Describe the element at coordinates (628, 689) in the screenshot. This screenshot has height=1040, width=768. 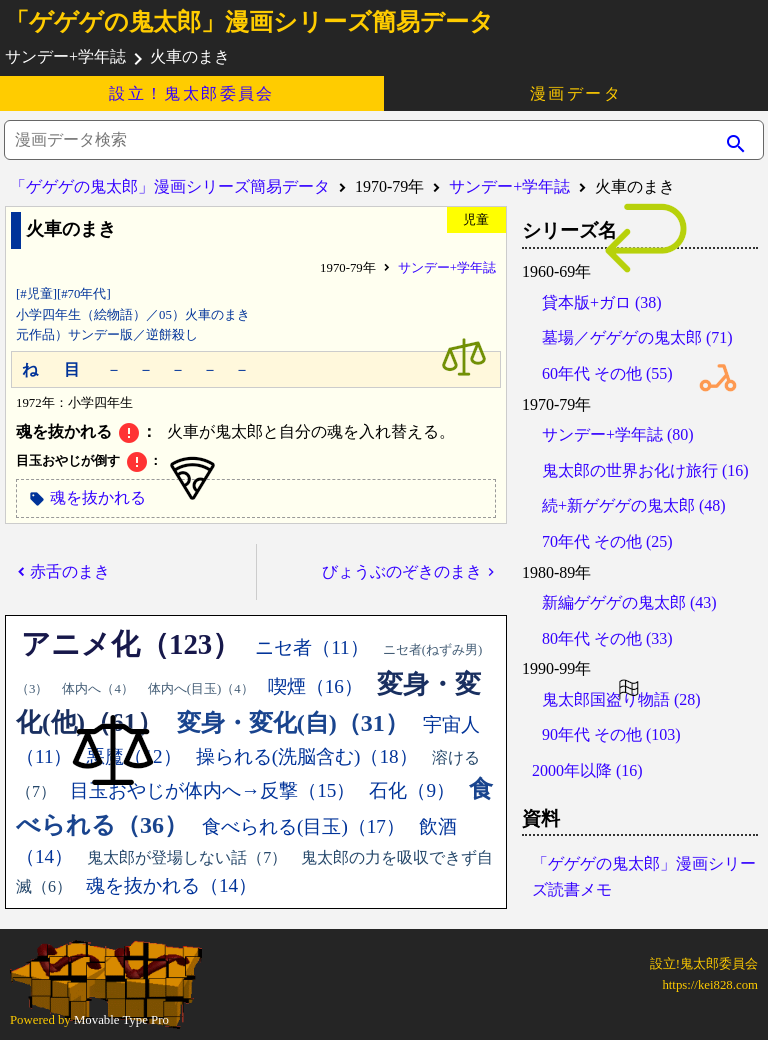
I see `indicates a finish line or completion point` at that location.